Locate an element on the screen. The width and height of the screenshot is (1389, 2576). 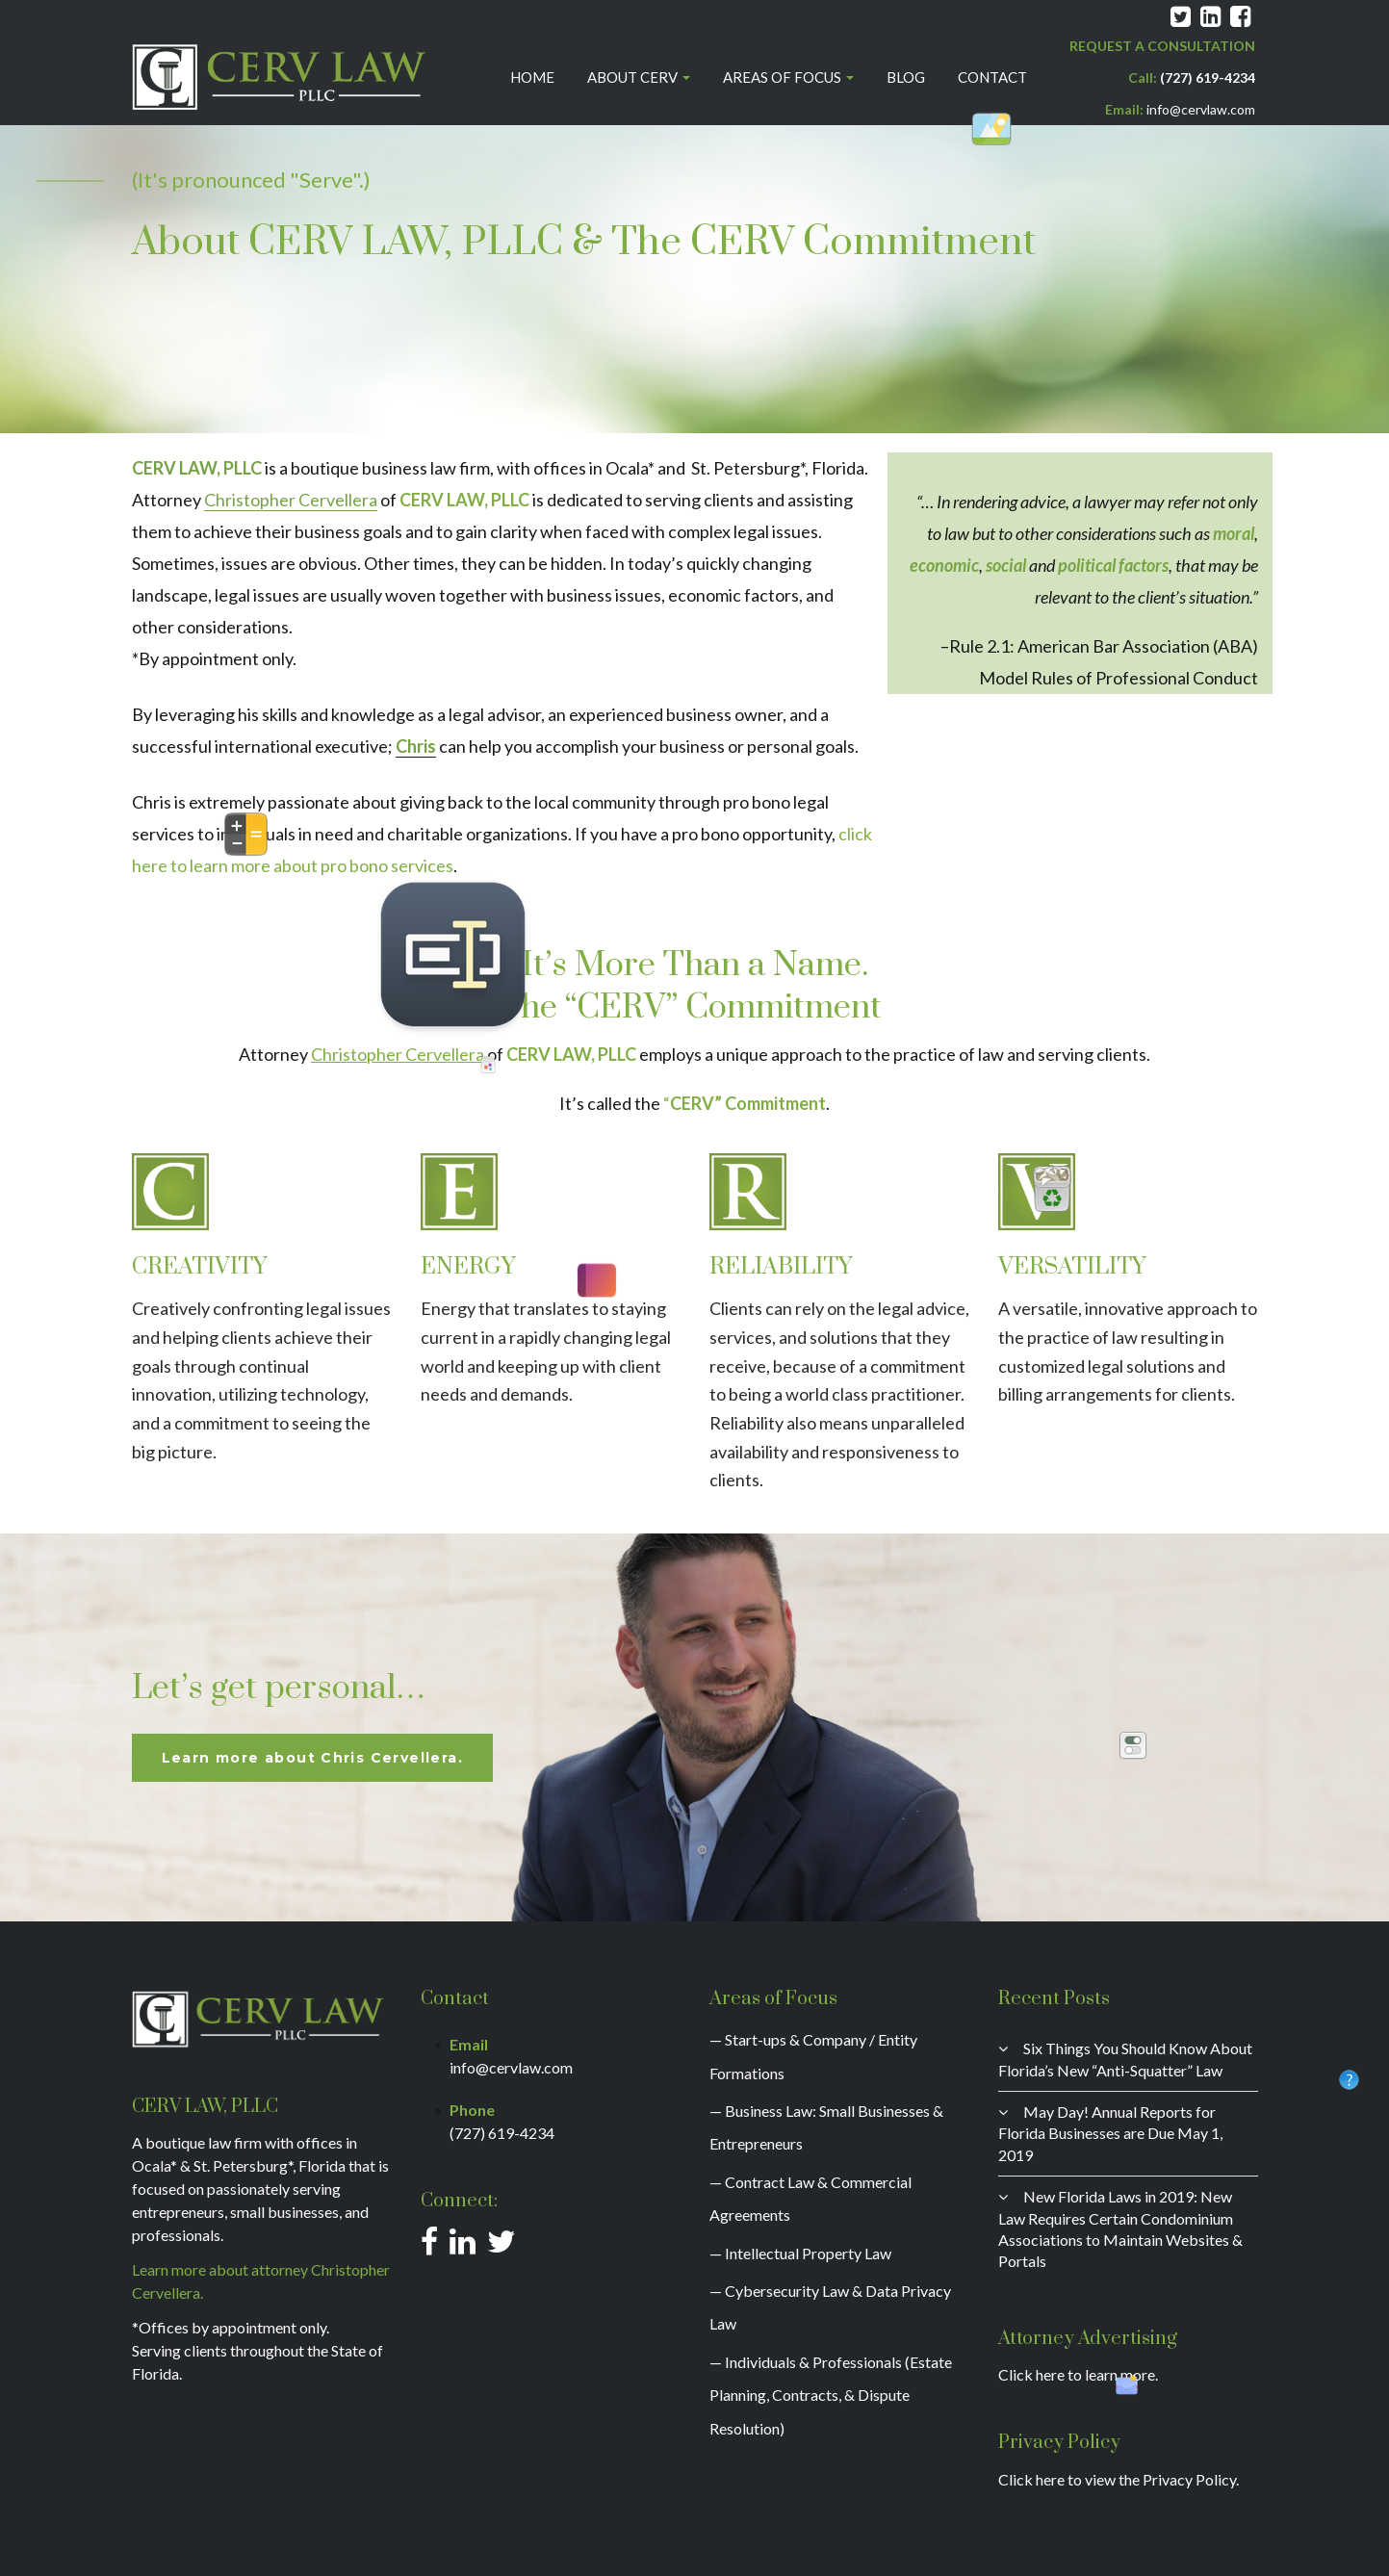
open system settings or preferences is located at coordinates (1133, 1745).